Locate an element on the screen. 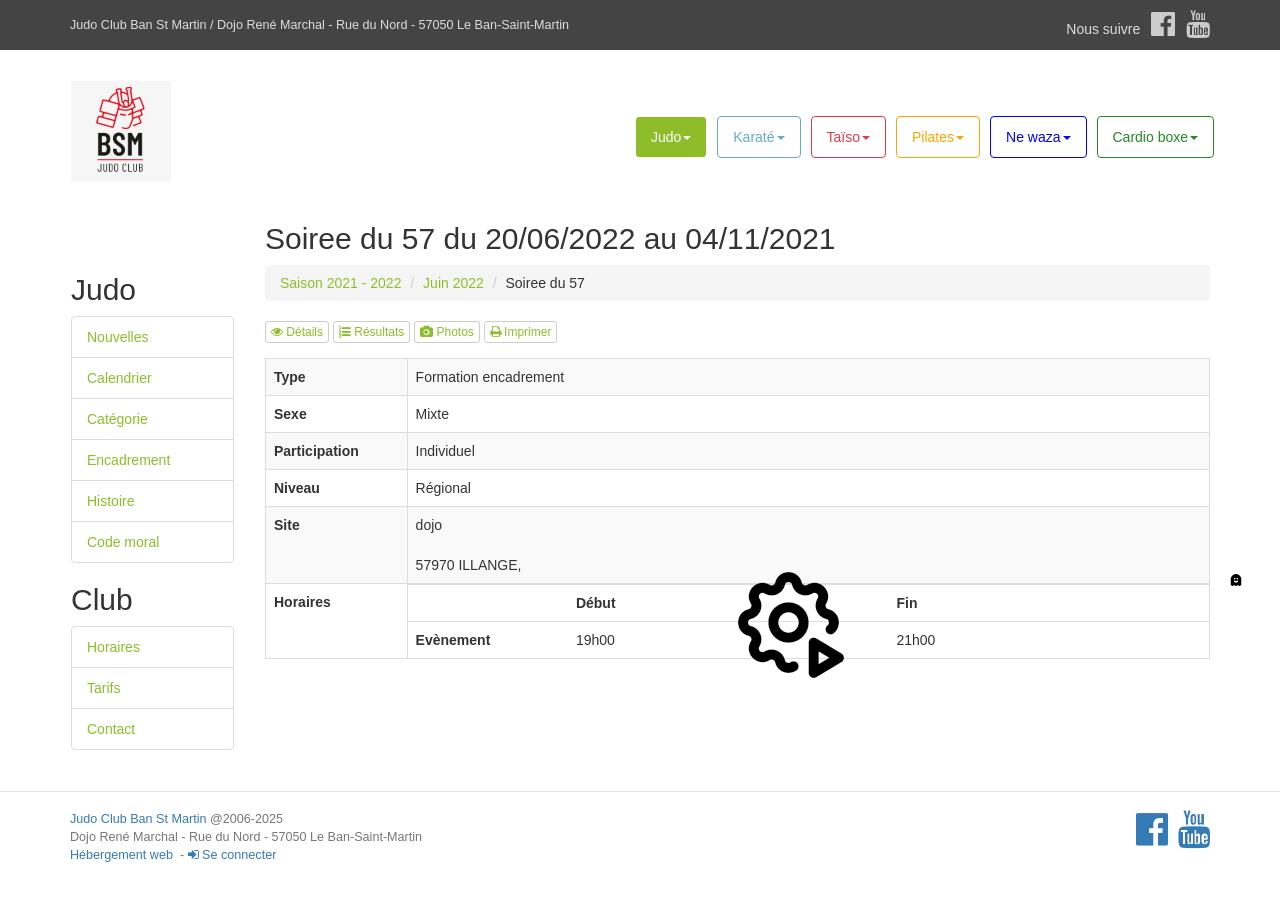 The width and height of the screenshot is (1280, 905). access automation settings is located at coordinates (788, 622).